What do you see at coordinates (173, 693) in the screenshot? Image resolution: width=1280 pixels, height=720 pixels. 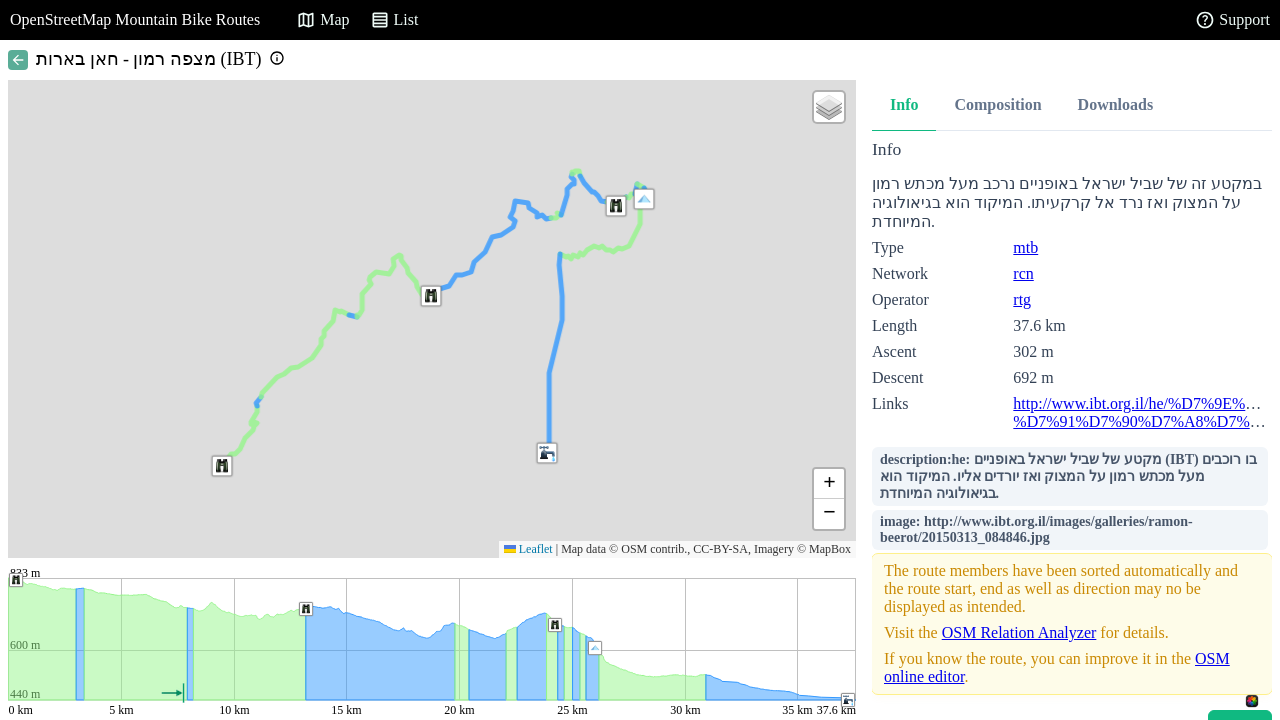 I see `go to the last item or page` at bounding box center [173, 693].